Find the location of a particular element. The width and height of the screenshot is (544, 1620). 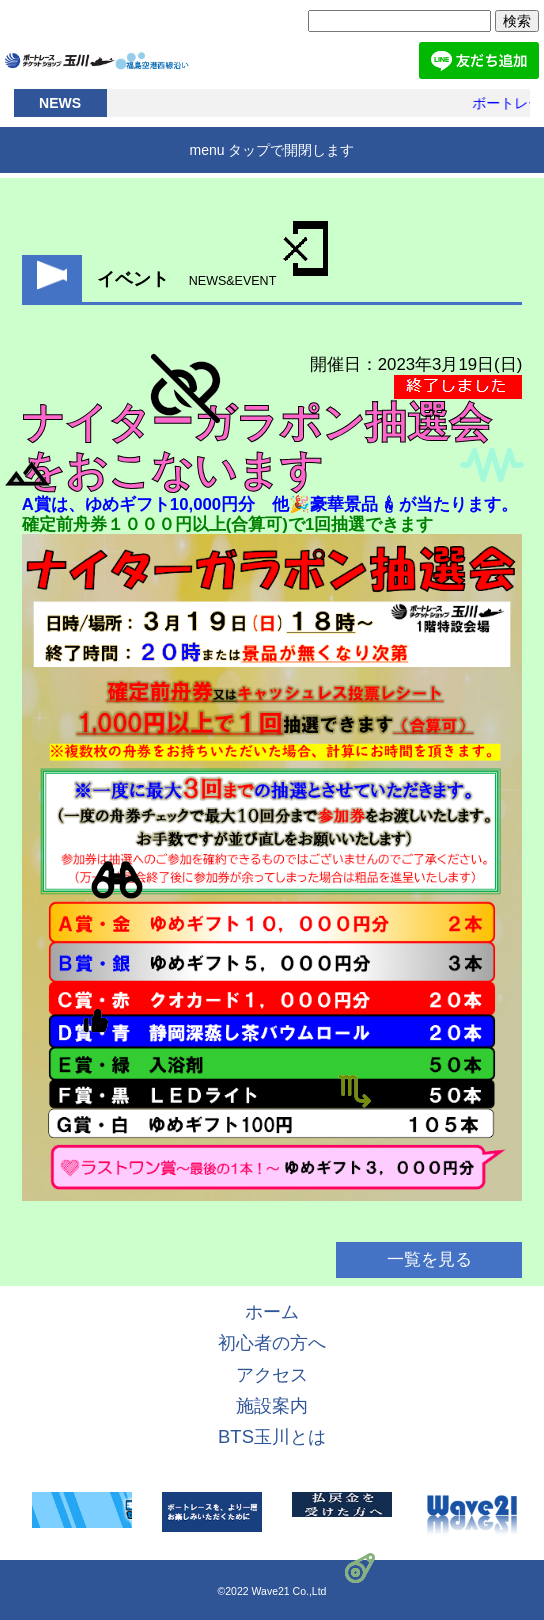

indicates scorpio zodiac sign is located at coordinates (354, 1089).